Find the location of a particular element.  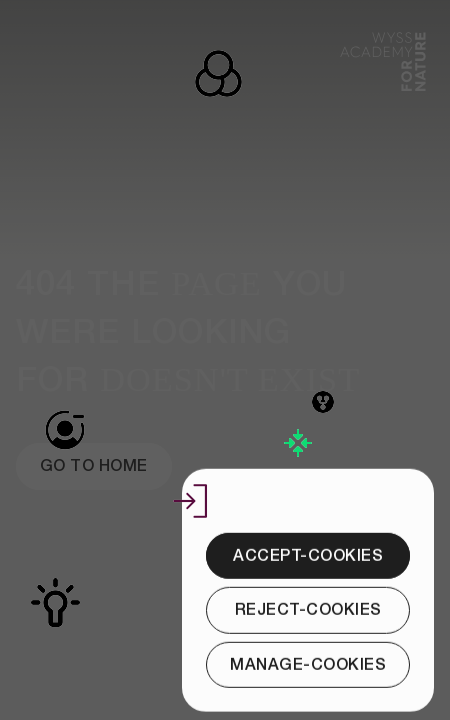

access tips or suggestions is located at coordinates (55, 602).